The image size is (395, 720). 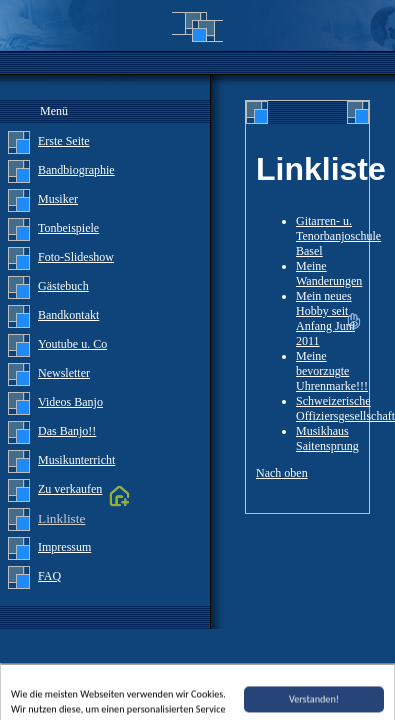 I want to click on access hand tracking or gesture recognition settings, so click(x=354, y=321).